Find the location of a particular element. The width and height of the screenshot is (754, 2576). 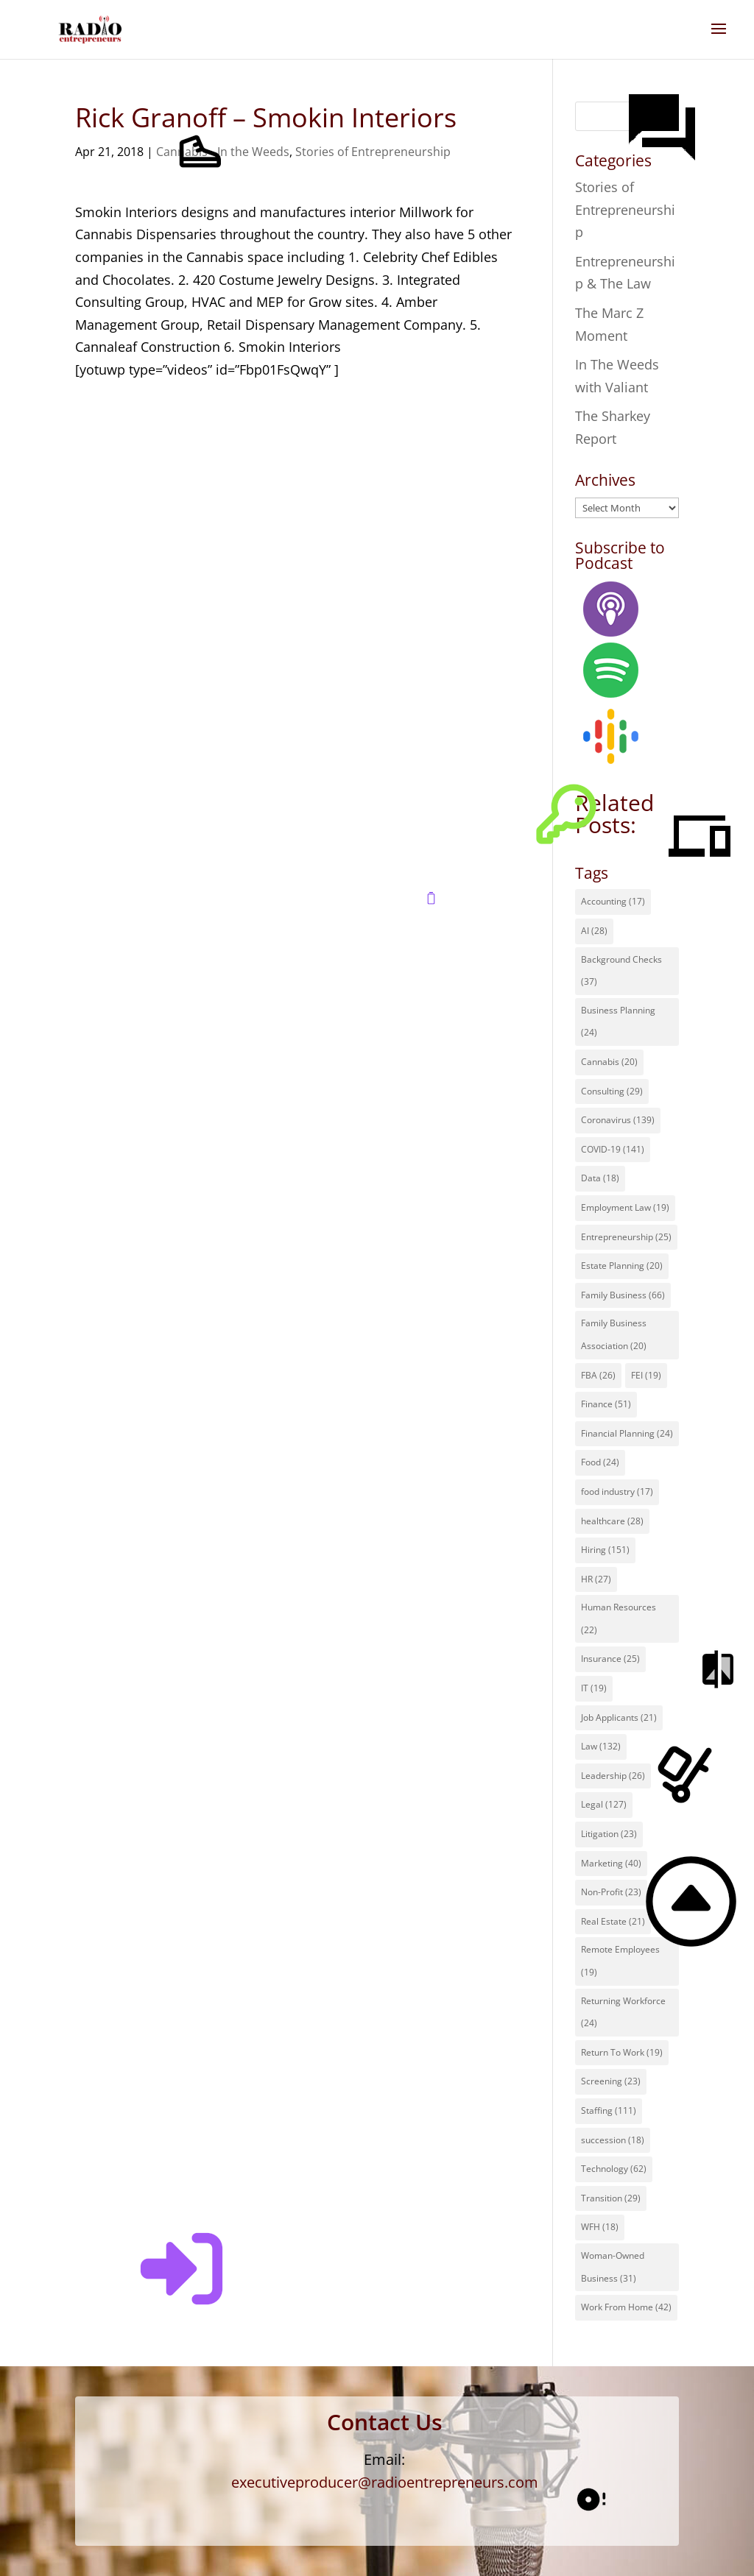

indicates storage disc is full is located at coordinates (591, 2499).